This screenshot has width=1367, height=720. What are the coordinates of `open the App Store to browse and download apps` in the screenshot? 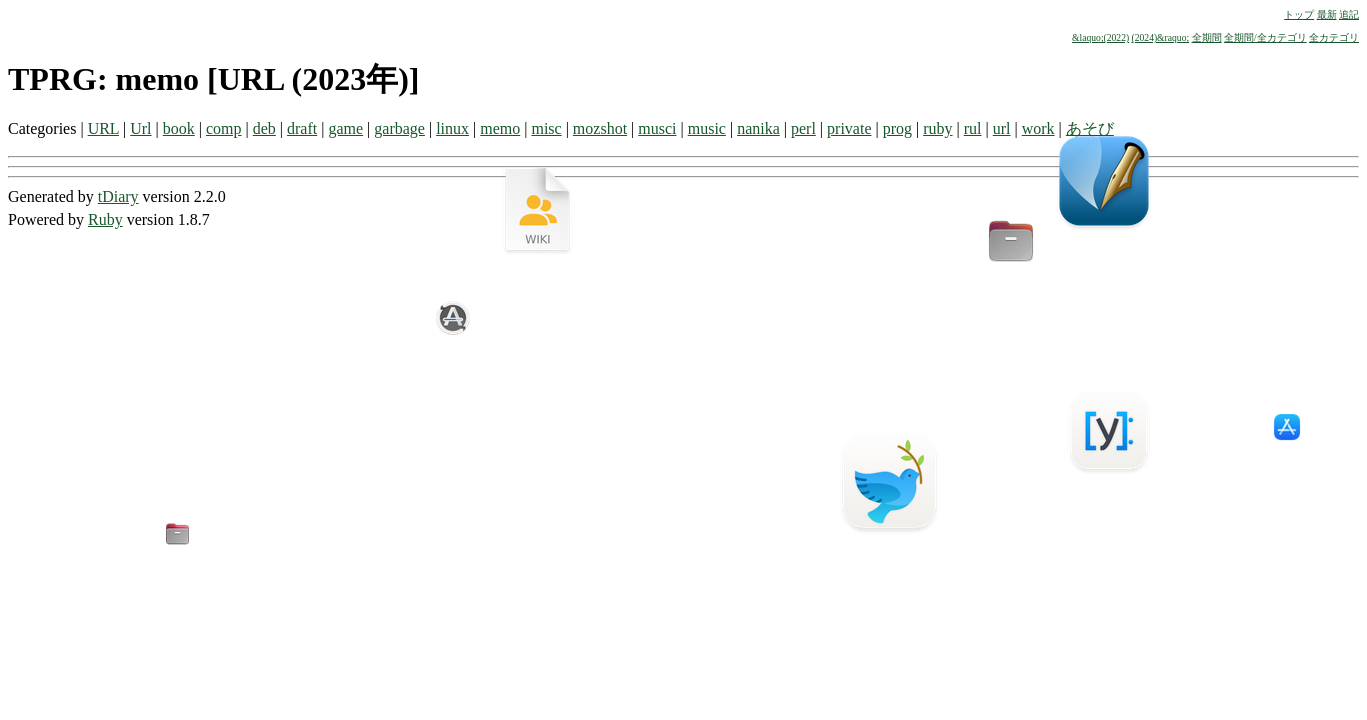 It's located at (1287, 427).